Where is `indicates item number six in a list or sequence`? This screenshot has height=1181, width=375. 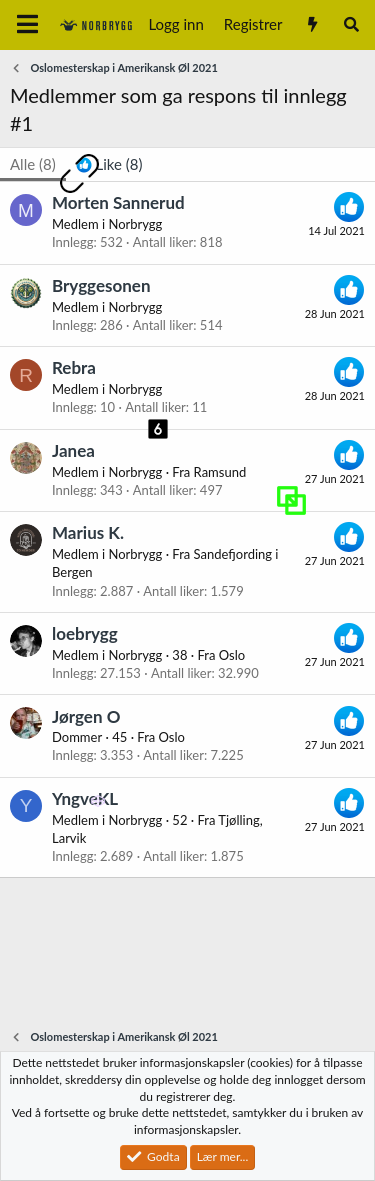 indicates item number six in a list or sequence is located at coordinates (158, 429).